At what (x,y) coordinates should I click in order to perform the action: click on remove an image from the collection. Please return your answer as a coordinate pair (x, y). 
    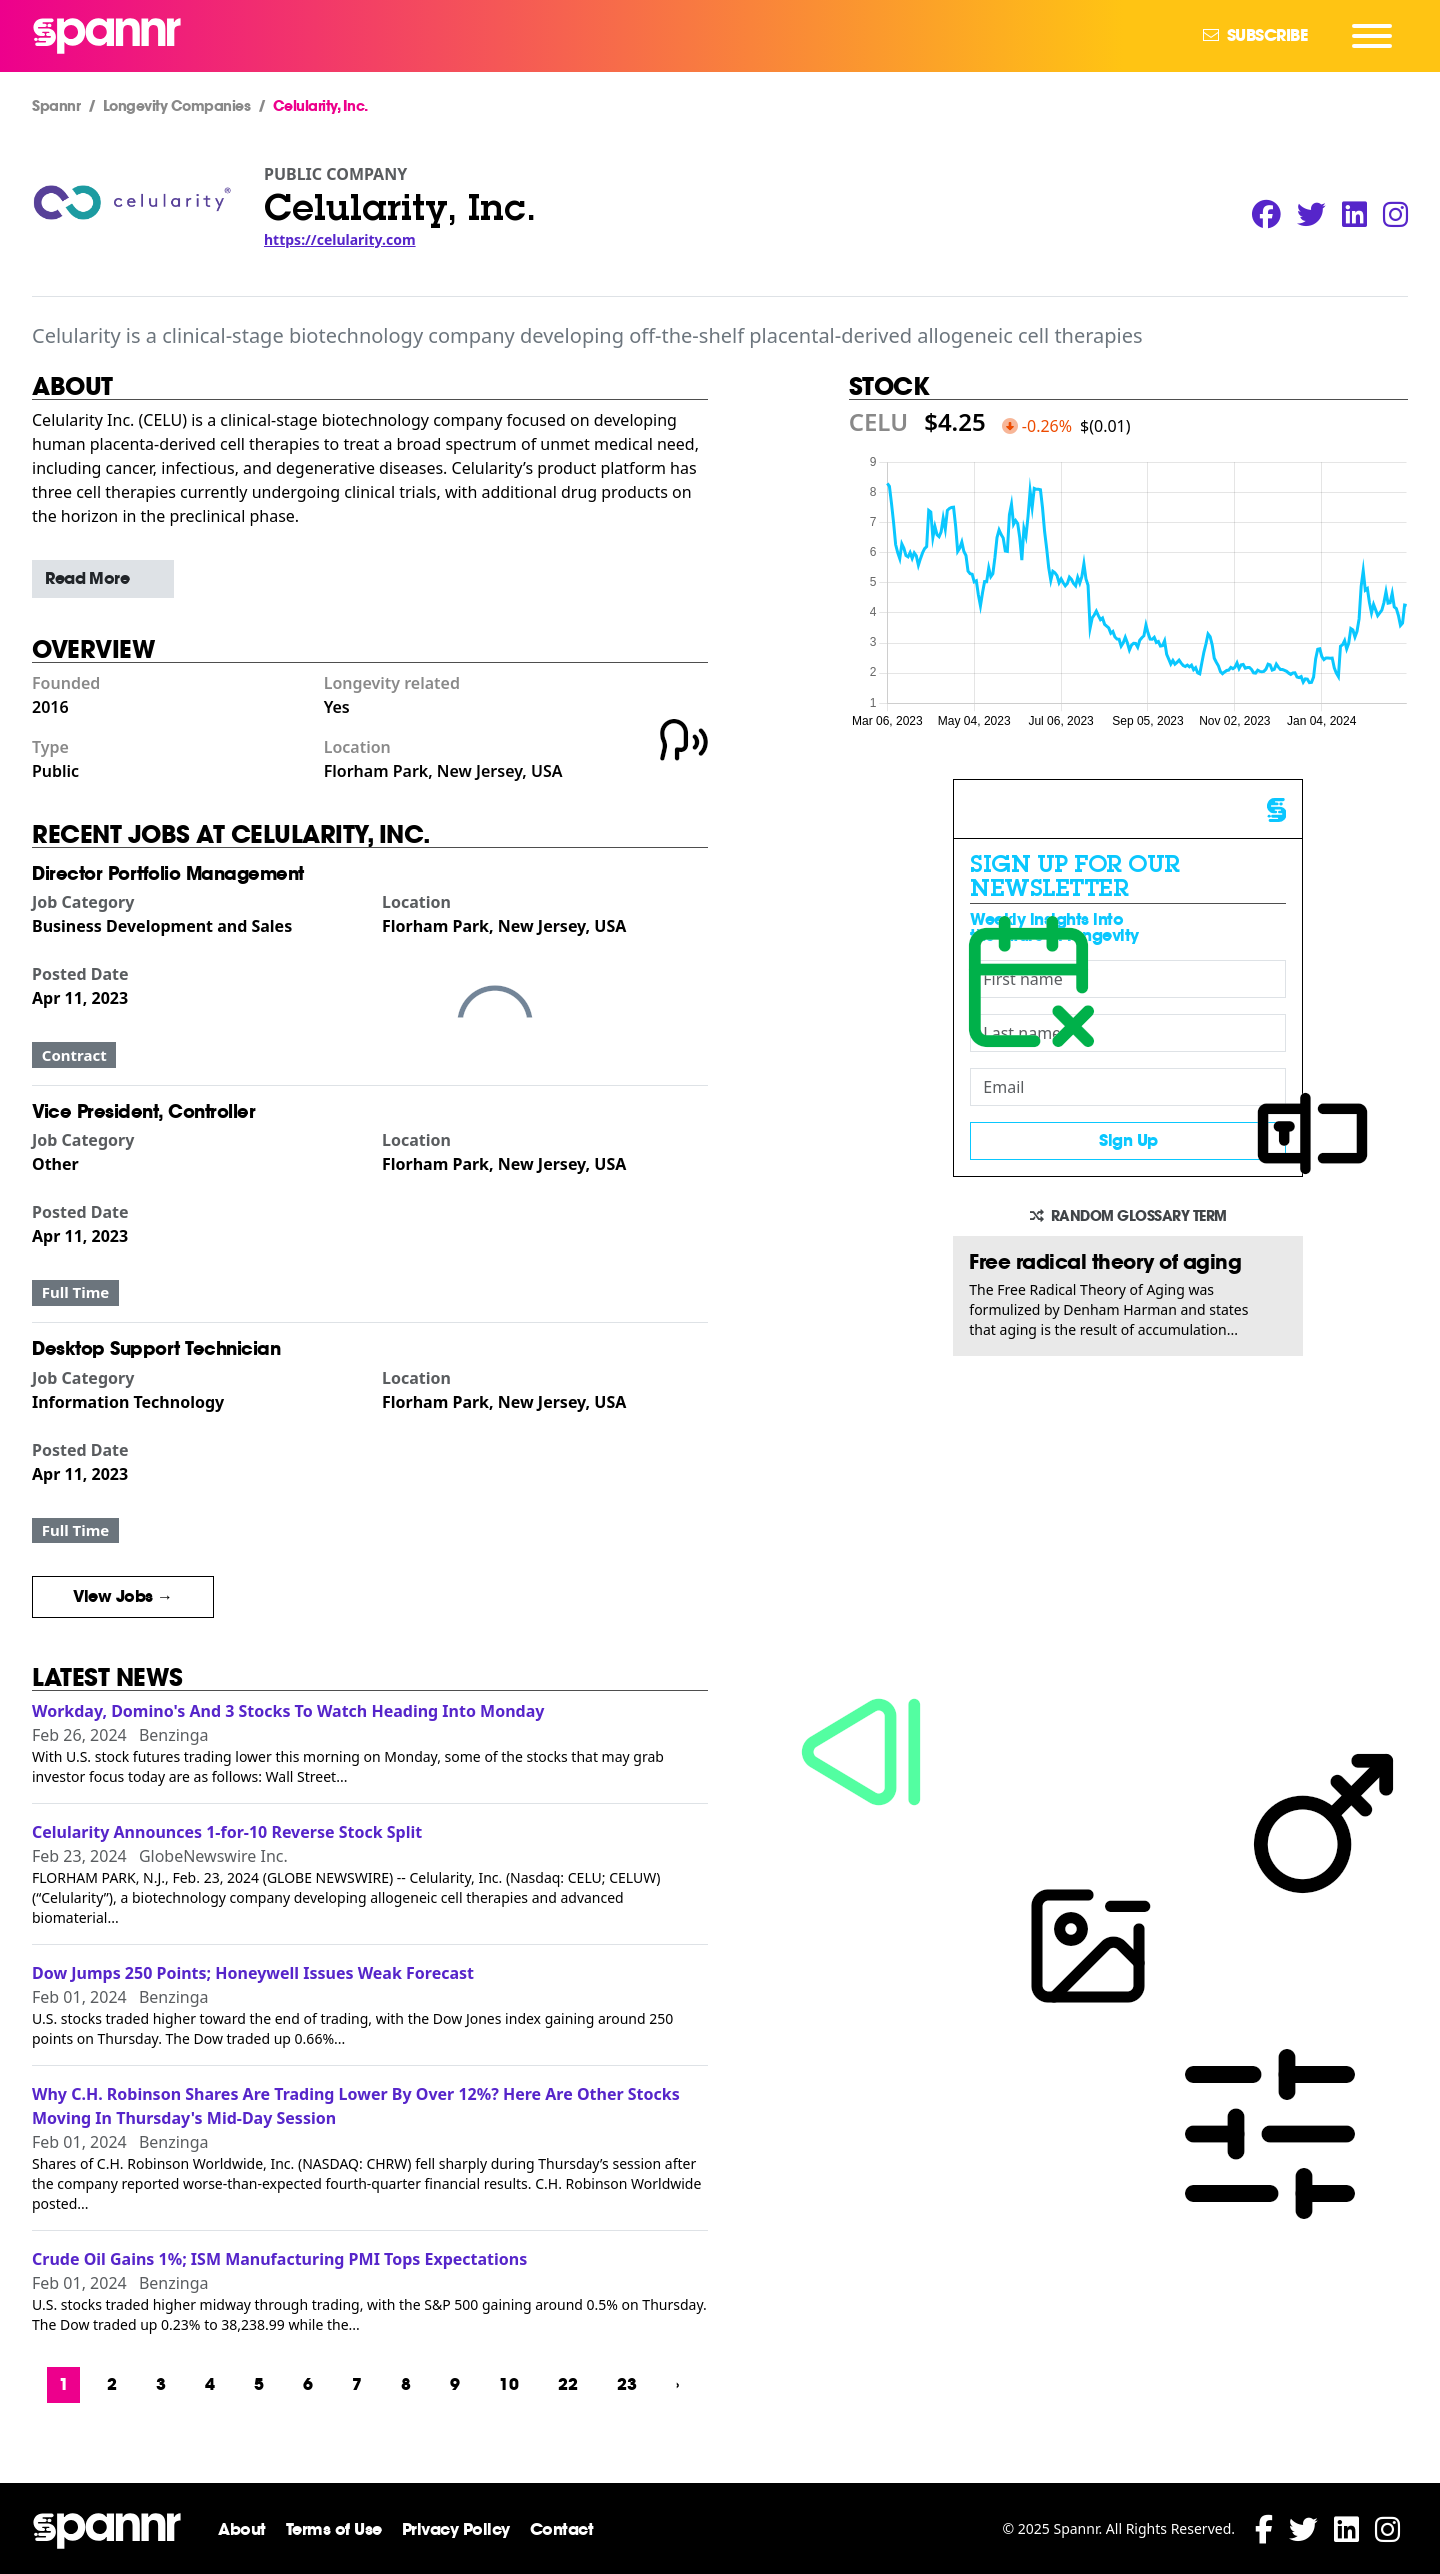
    Looking at the image, I should click on (1088, 1946).